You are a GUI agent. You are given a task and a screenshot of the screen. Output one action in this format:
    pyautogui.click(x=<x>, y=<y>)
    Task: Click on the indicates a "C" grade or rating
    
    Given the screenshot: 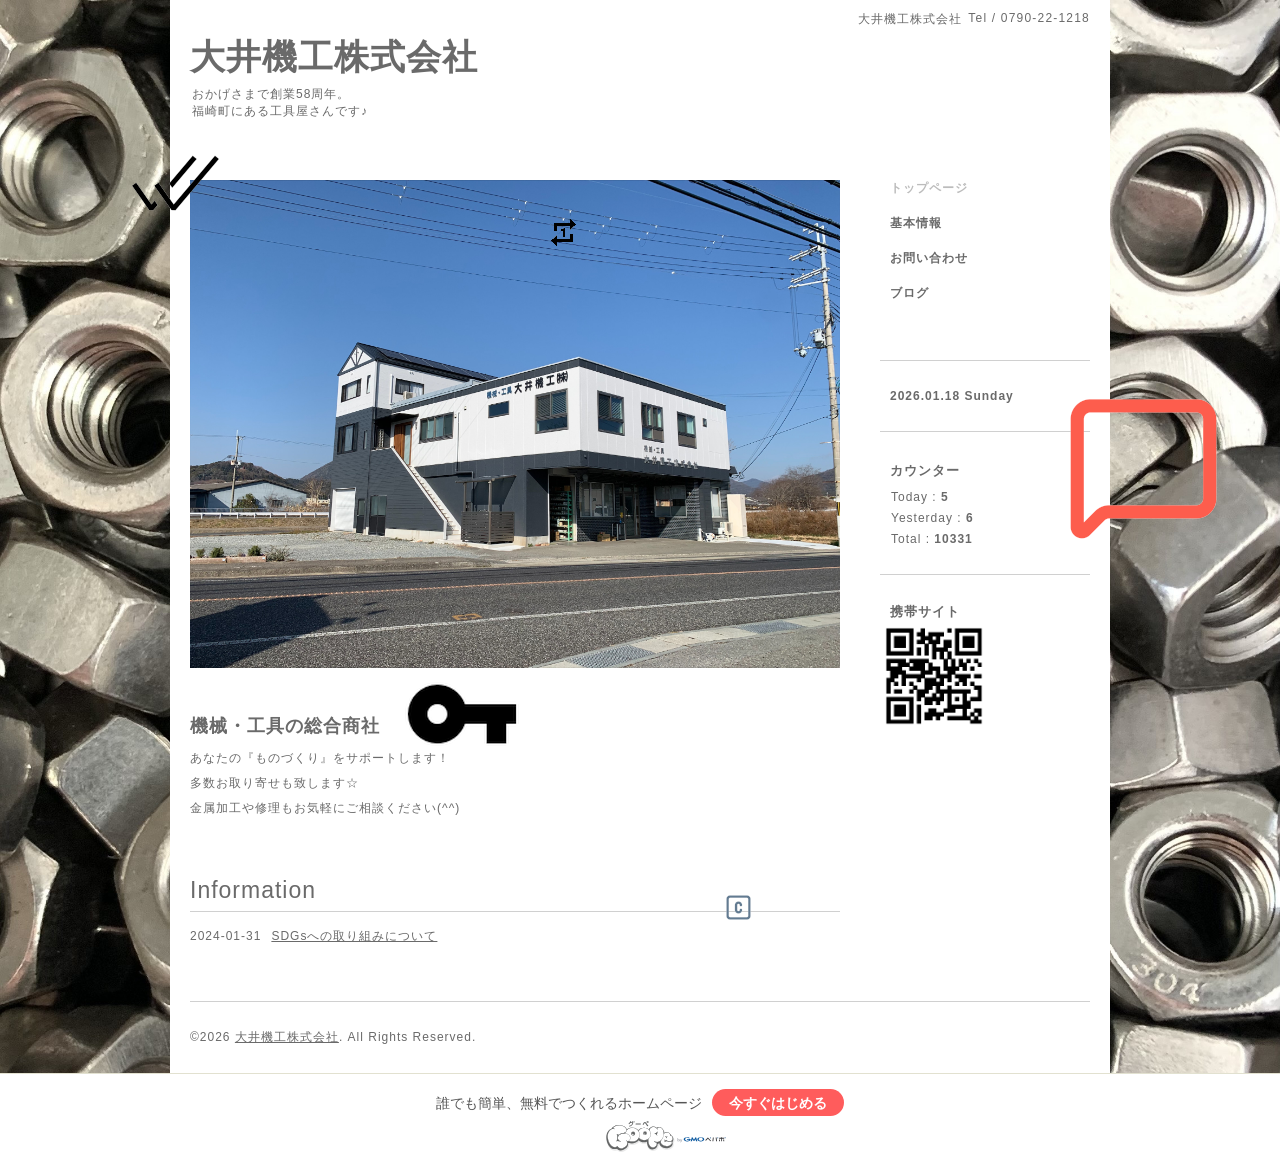 What is the action you would take?
    pyautogui.click(x=738, y=907)
    